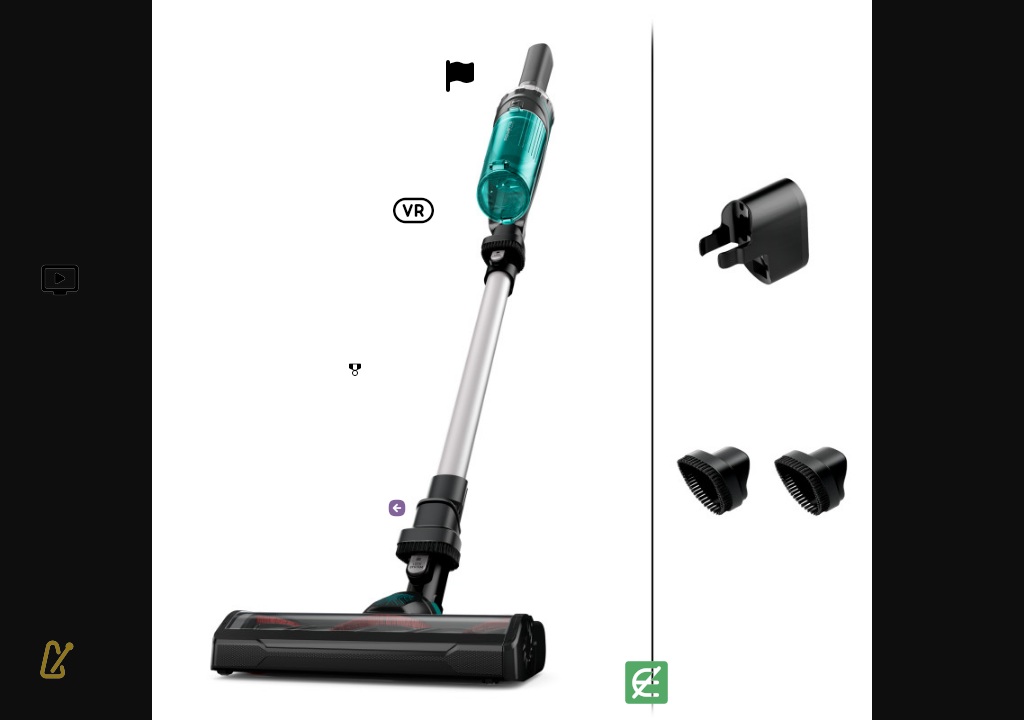 Image resolution: width=1024 pixels, height=720 pixels. Describe the element at coordinates (397, 508) in the screenshot. I see `go back to the previous screen` at that location.